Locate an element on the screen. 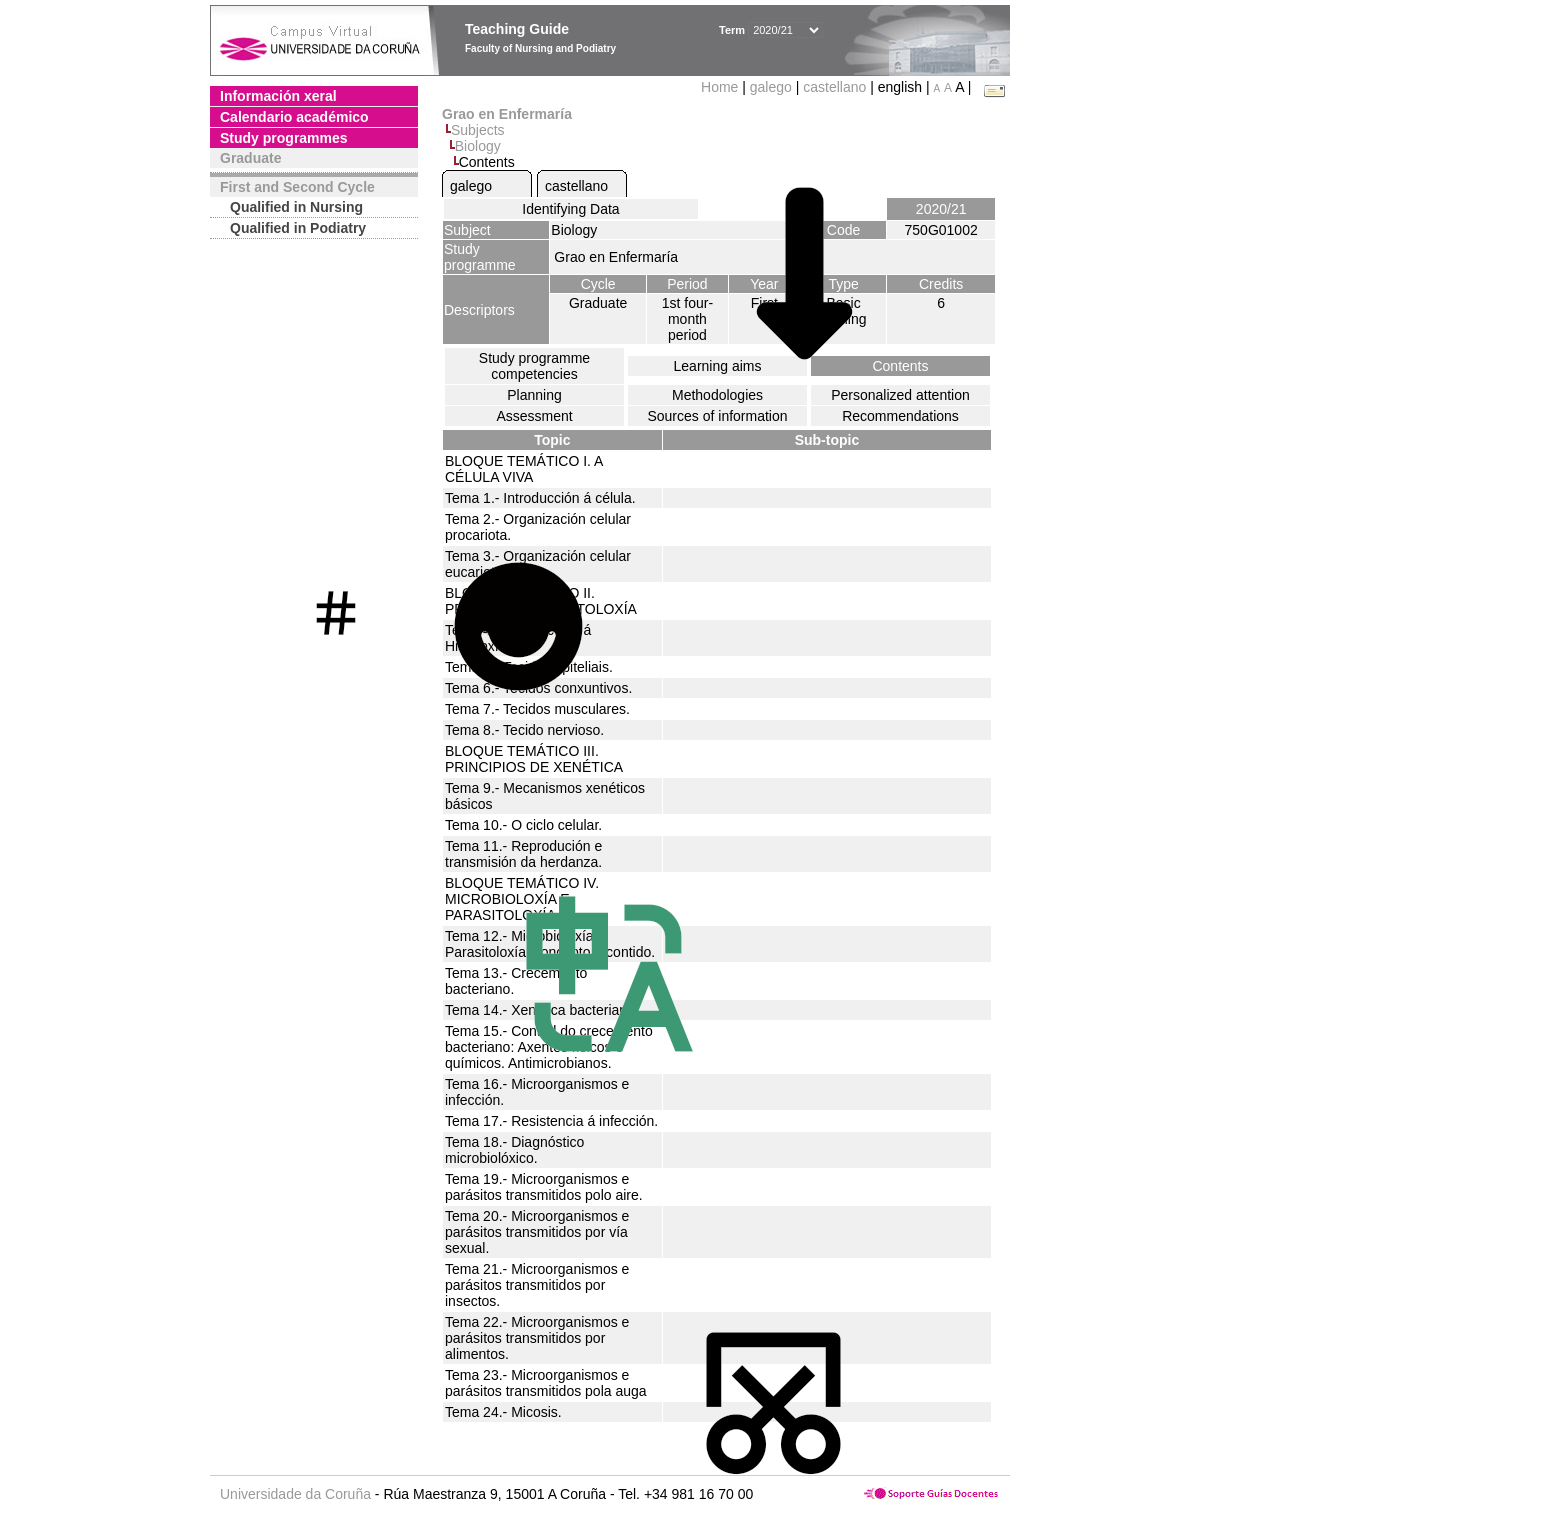 This screenshot has width=1542, height=1520. add a hashtag or tag to content is located at coordinates (336, 613).